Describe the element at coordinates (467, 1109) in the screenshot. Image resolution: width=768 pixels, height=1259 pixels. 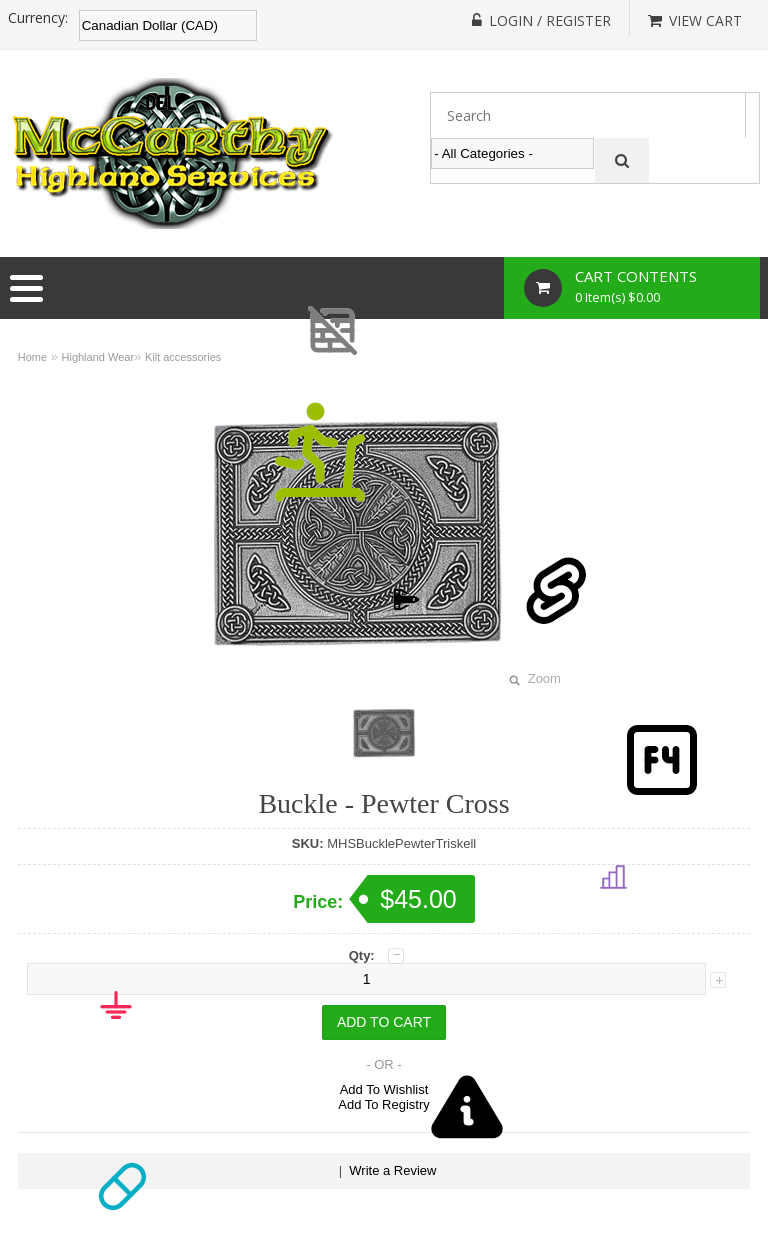
I see `view important information or notice` at that location.